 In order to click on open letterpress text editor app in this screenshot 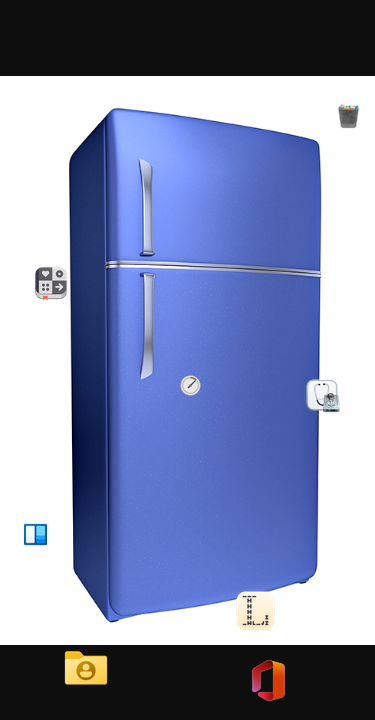, I will do `click(255, 610)`.